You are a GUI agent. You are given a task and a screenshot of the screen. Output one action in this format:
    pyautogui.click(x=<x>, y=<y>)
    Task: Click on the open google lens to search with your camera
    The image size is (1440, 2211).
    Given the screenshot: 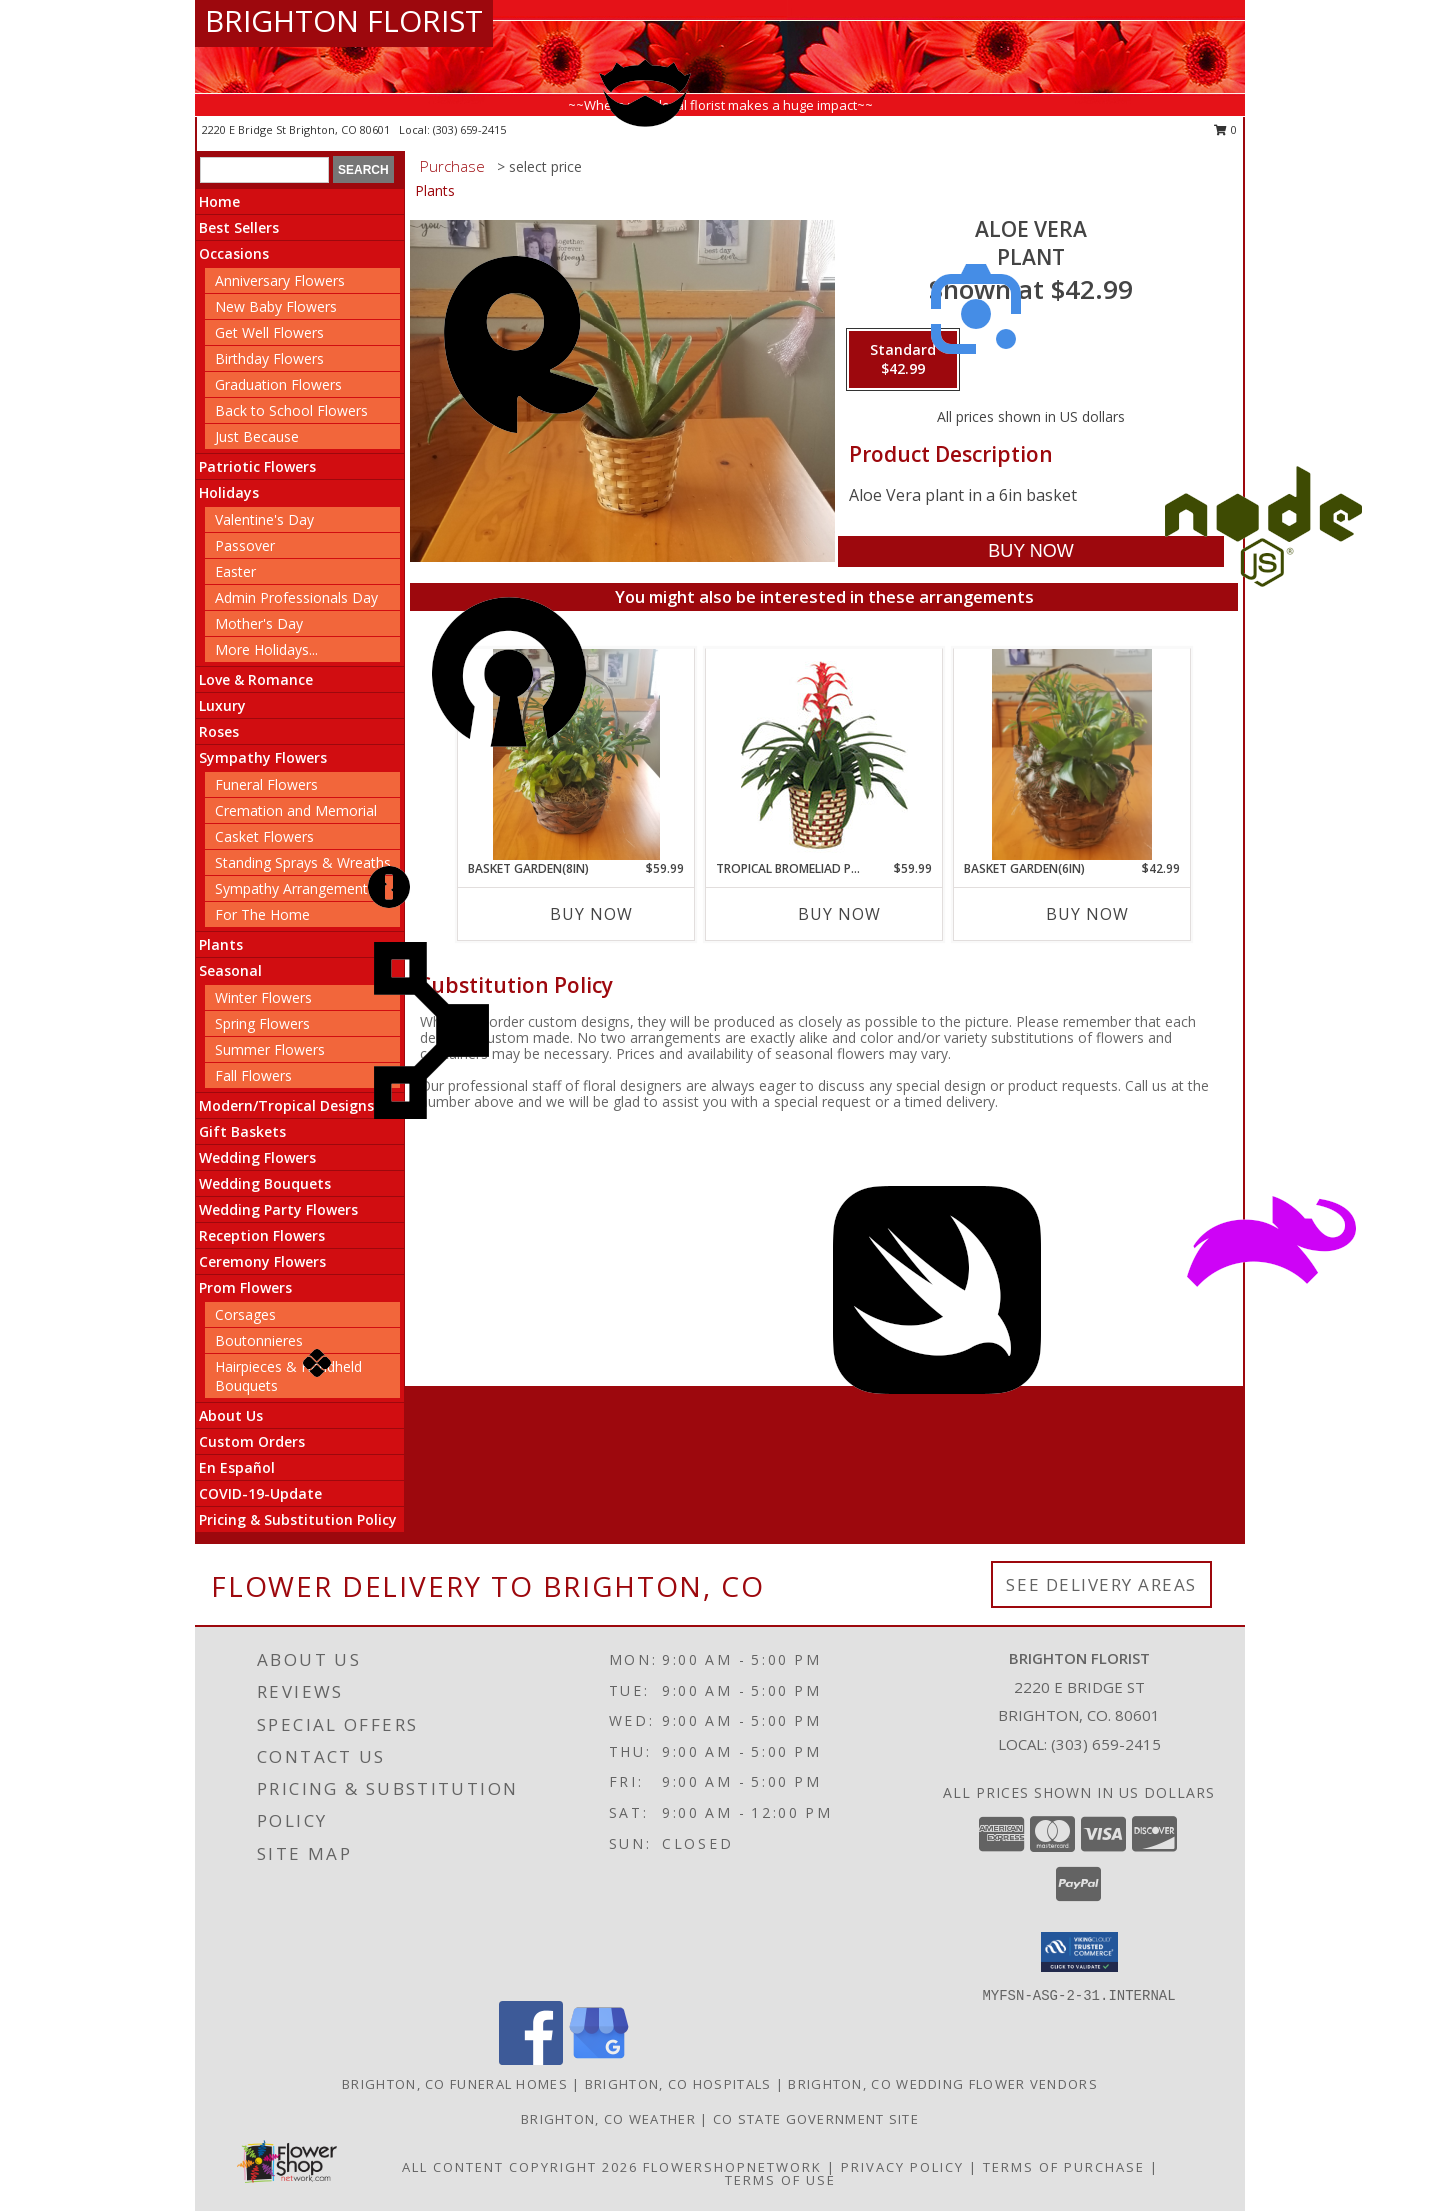 What is the action you would take?
    pyautogui.click(x=976, y=309)
    